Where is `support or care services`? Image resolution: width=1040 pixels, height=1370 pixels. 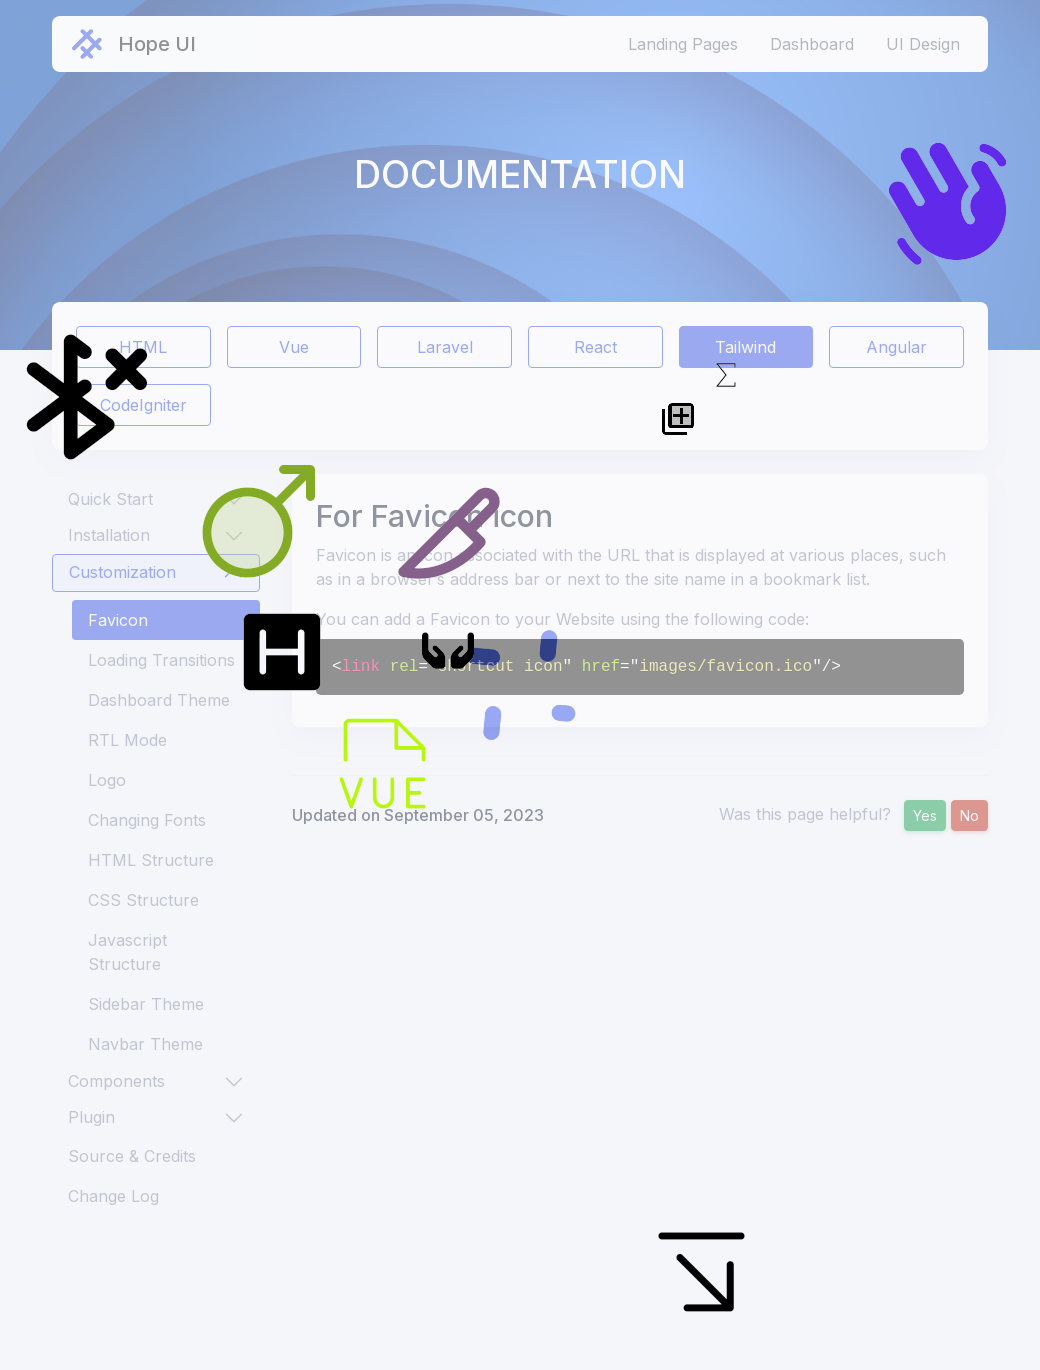 support or care services is located at coordinates (448, 648).